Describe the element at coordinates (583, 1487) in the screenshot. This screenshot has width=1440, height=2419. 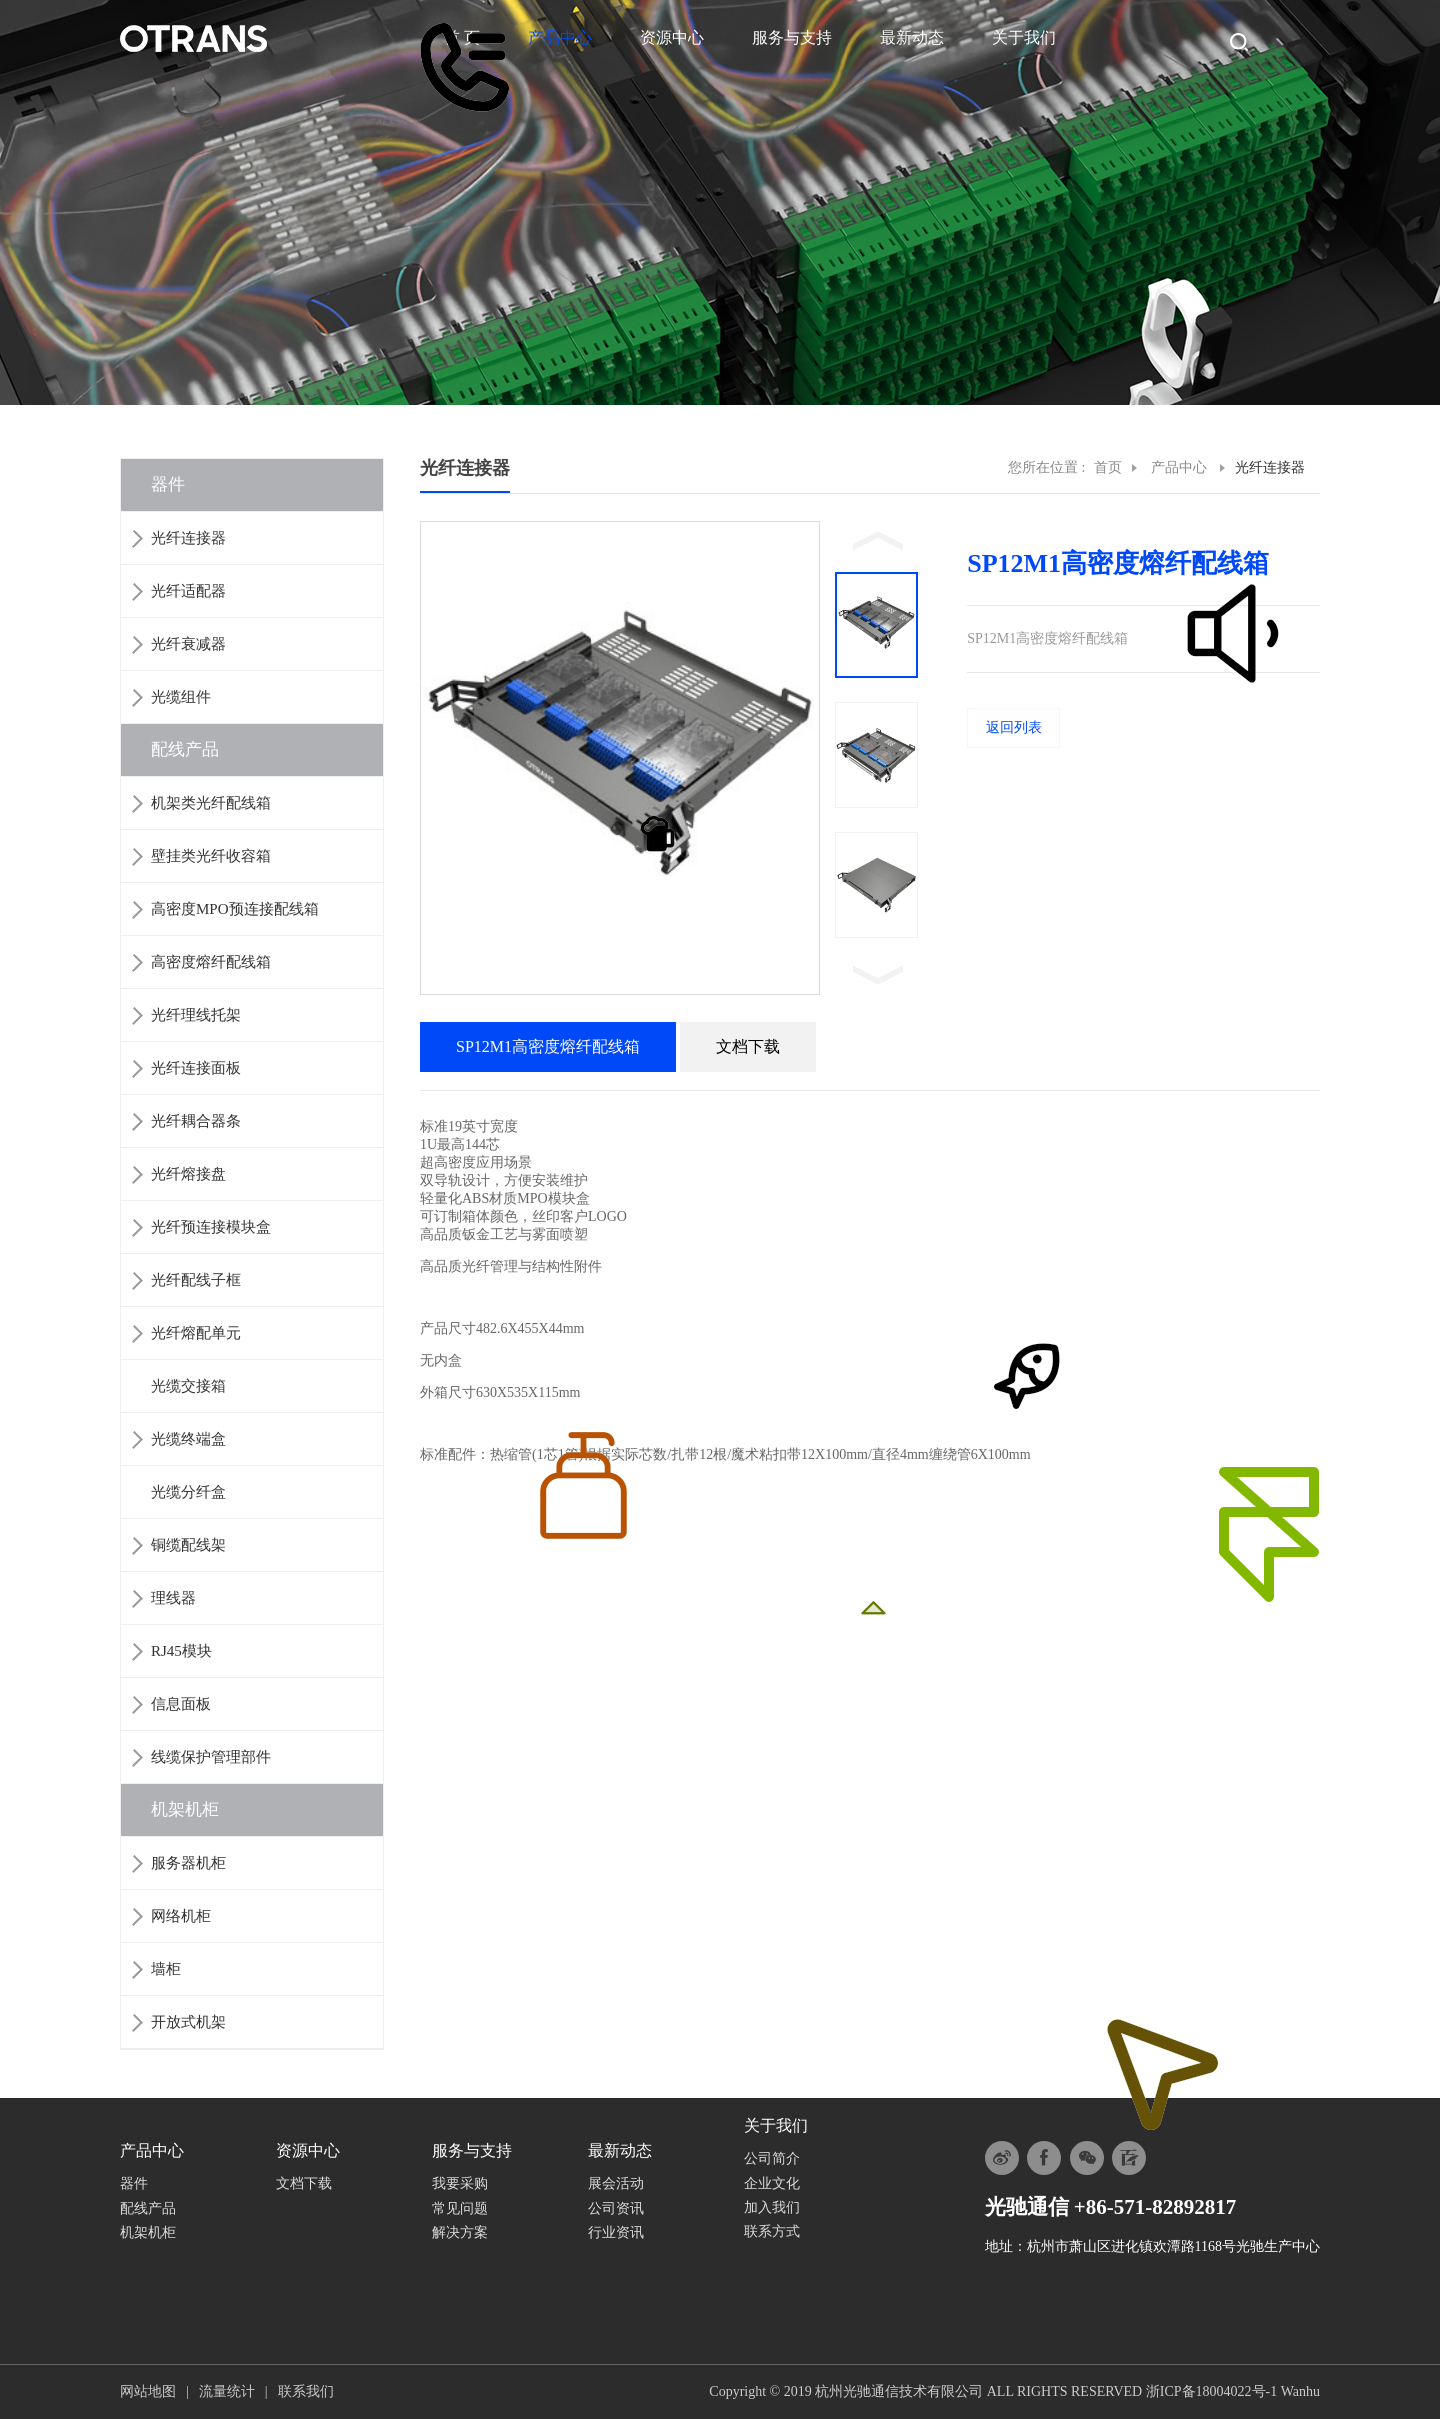
I see `access hand washing or hygiene instructions` at that location.